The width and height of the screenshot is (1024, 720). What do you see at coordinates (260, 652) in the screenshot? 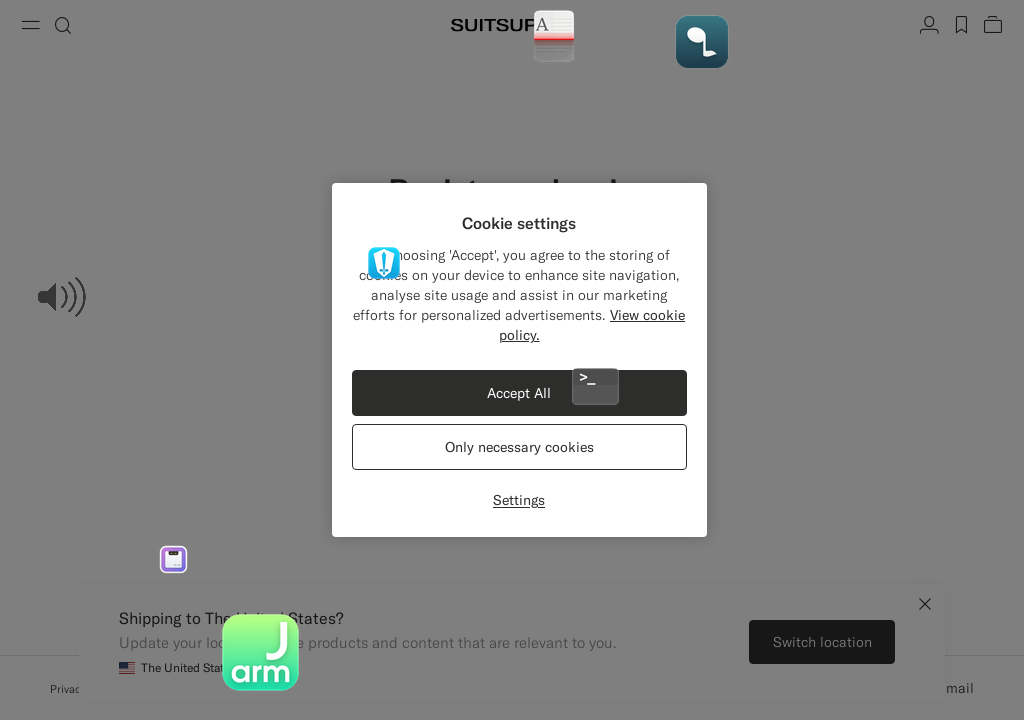
I see `launch JArmEmu ARM assembly emulator` at bounding box center [260, 652].